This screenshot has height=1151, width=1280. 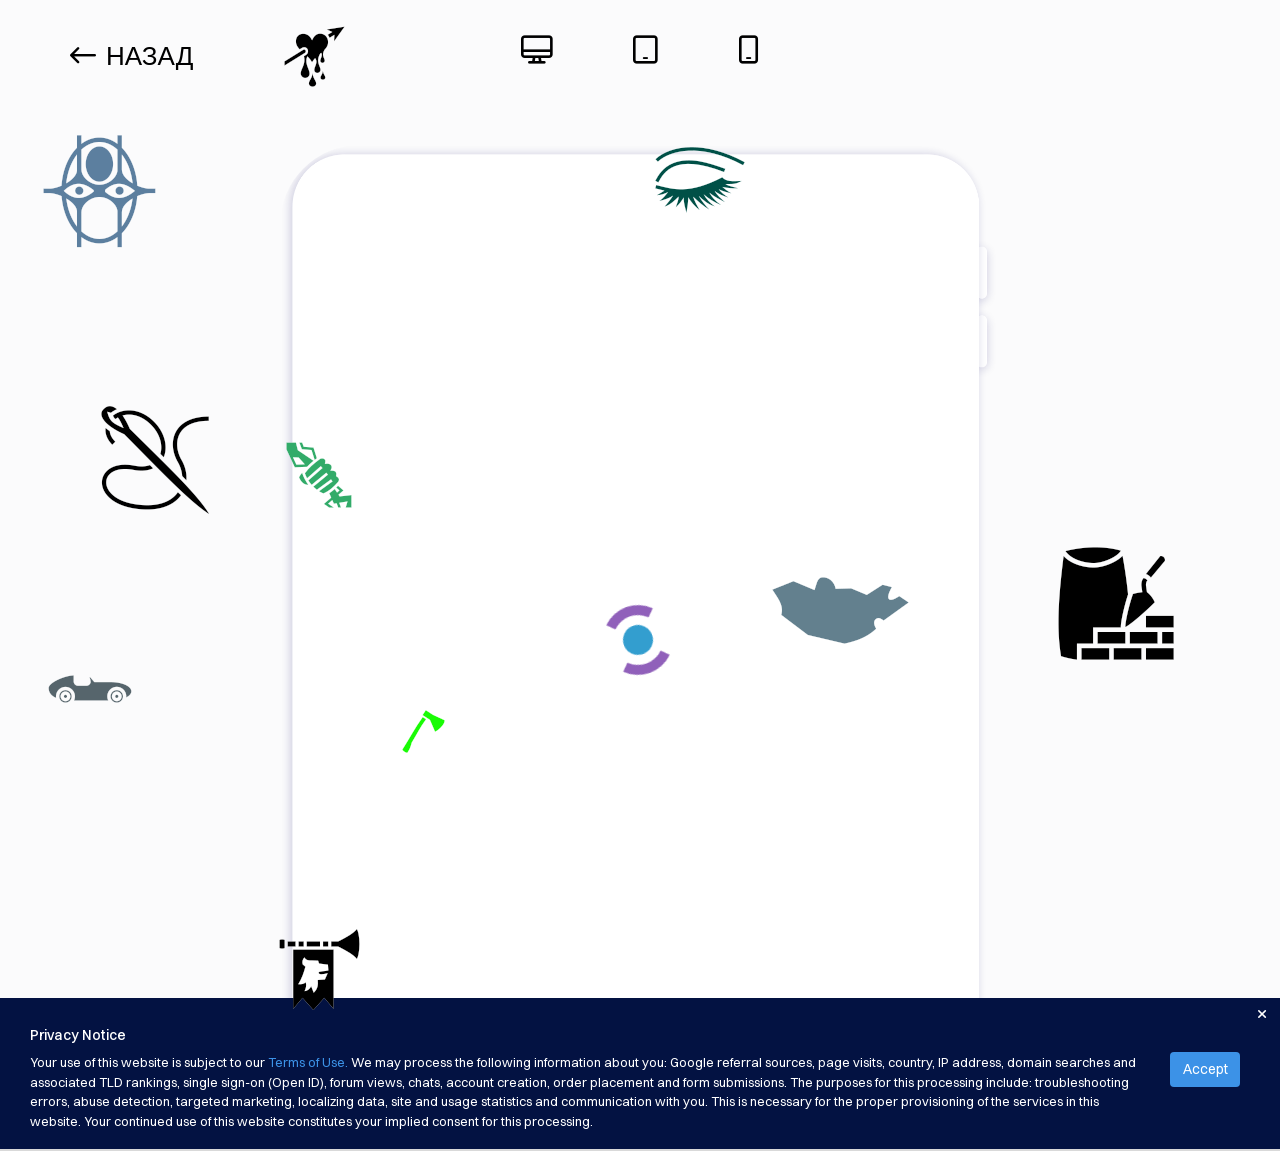 I want to click on access racing or car-themed games, so click(x=90, y=689).